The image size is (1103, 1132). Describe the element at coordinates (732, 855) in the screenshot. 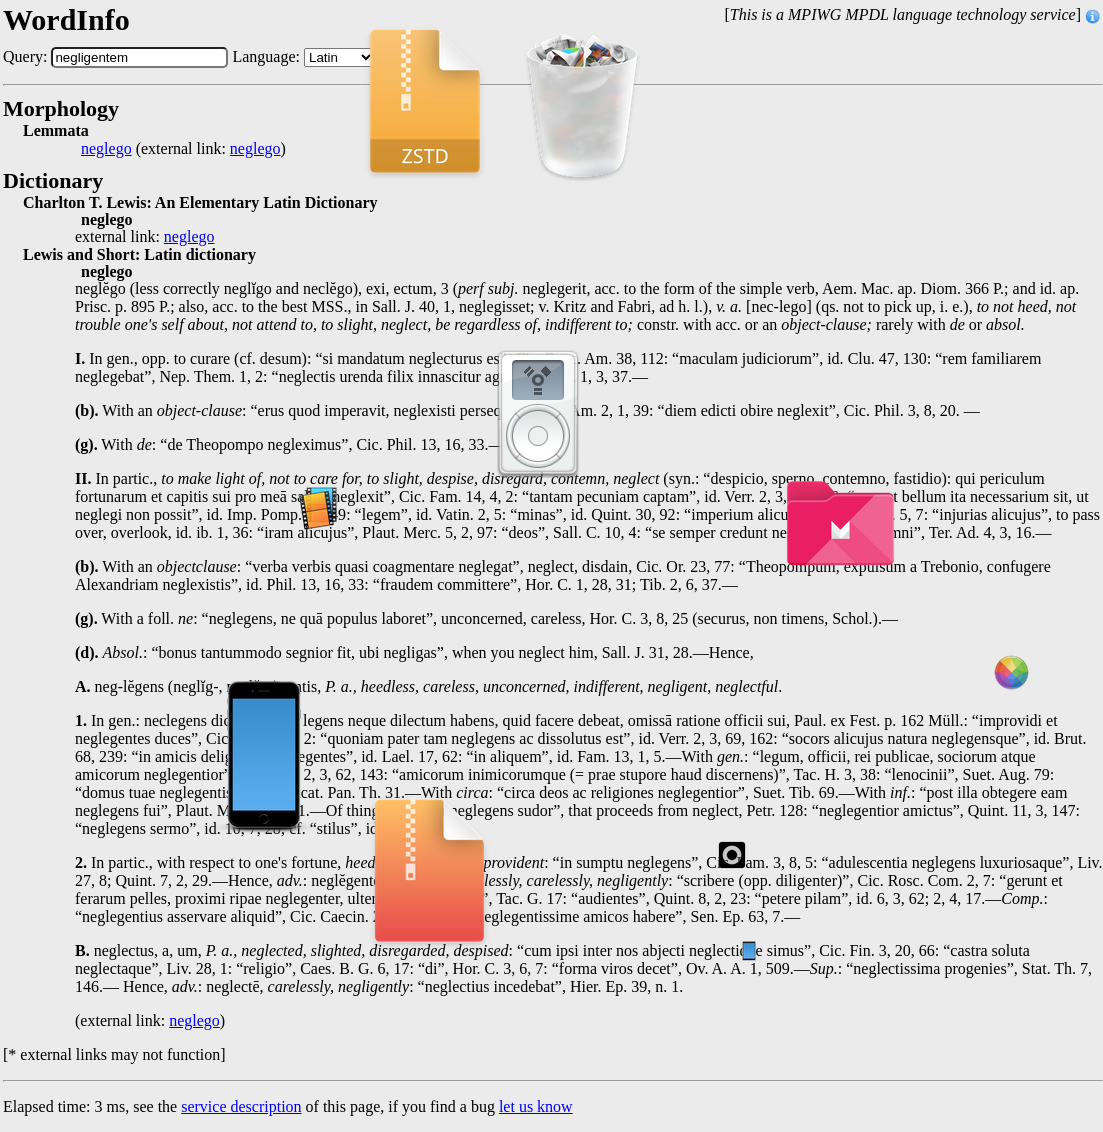

I see `iPod Shuffle device in sidebar` at that location.